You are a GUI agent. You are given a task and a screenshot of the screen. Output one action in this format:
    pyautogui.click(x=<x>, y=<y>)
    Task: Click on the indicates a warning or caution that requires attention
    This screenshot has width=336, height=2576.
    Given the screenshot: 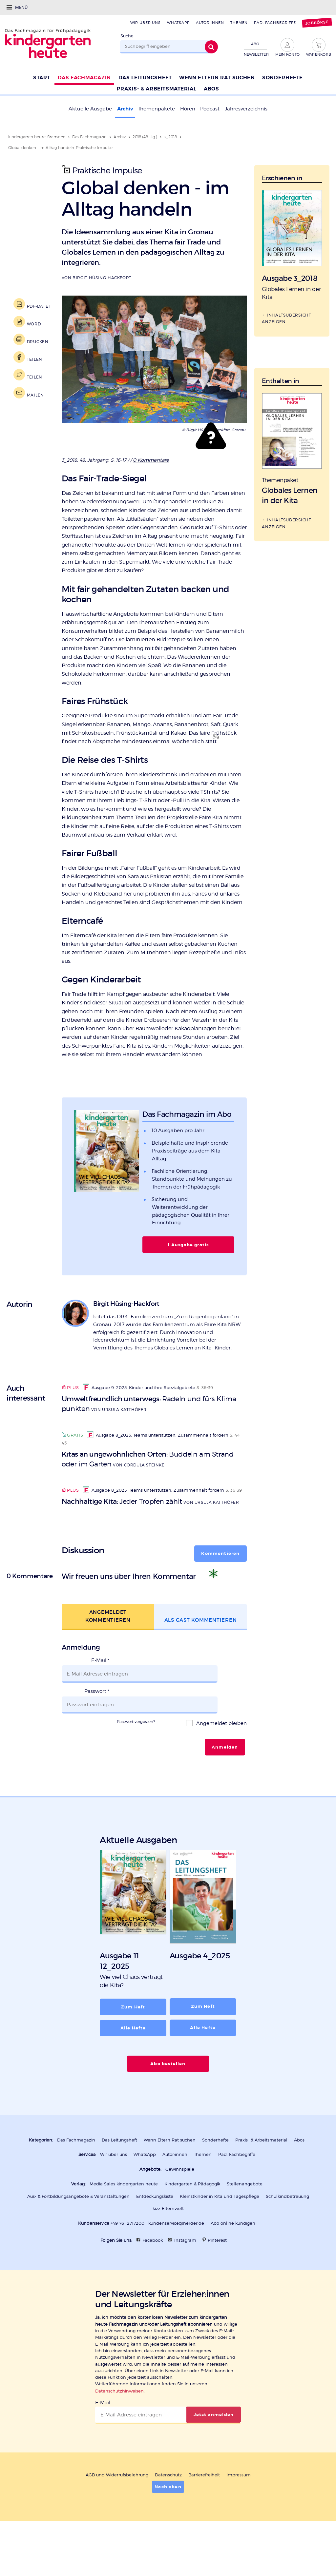 What is the action you would take?
    pyautogui.click(x=211, y=436)
    